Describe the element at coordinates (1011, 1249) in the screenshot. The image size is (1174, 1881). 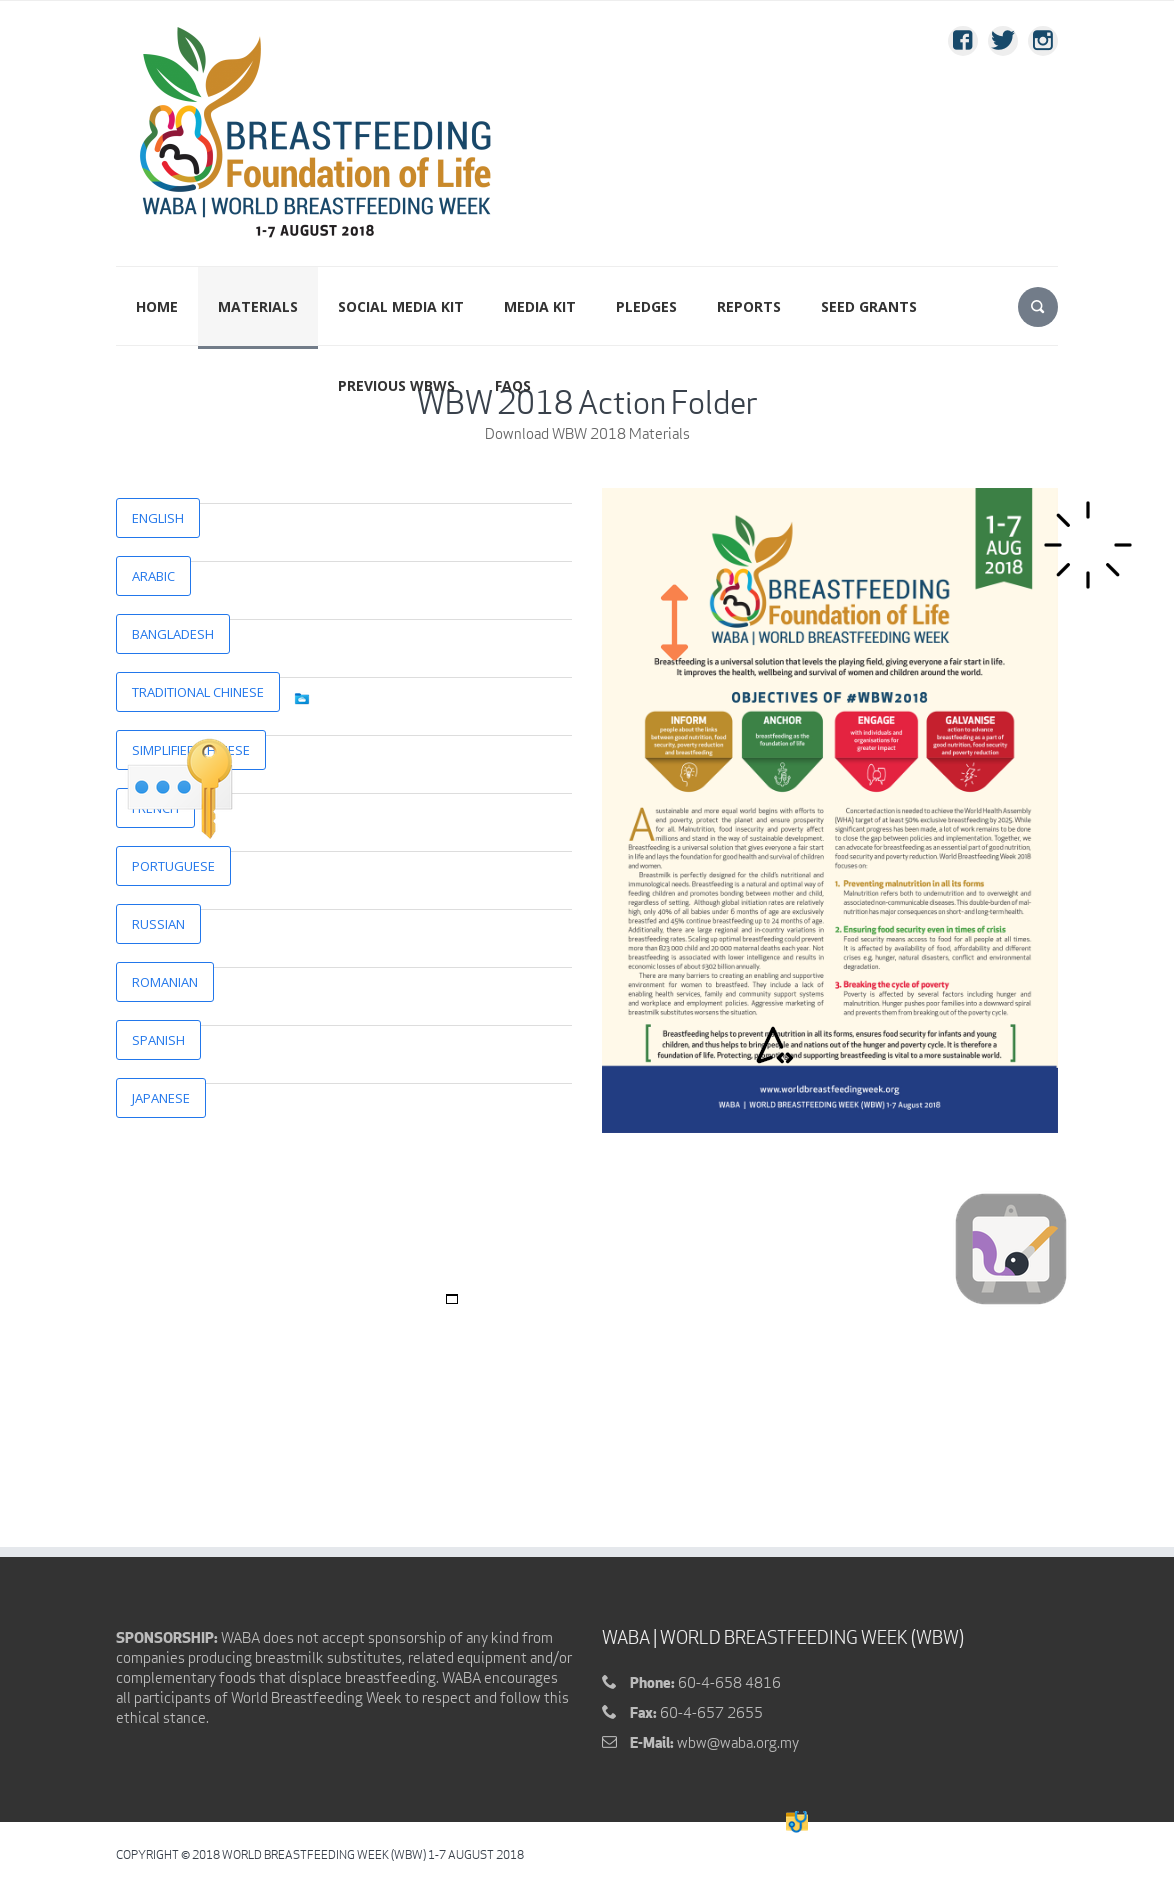
I see `create or design a new software project` at that location.